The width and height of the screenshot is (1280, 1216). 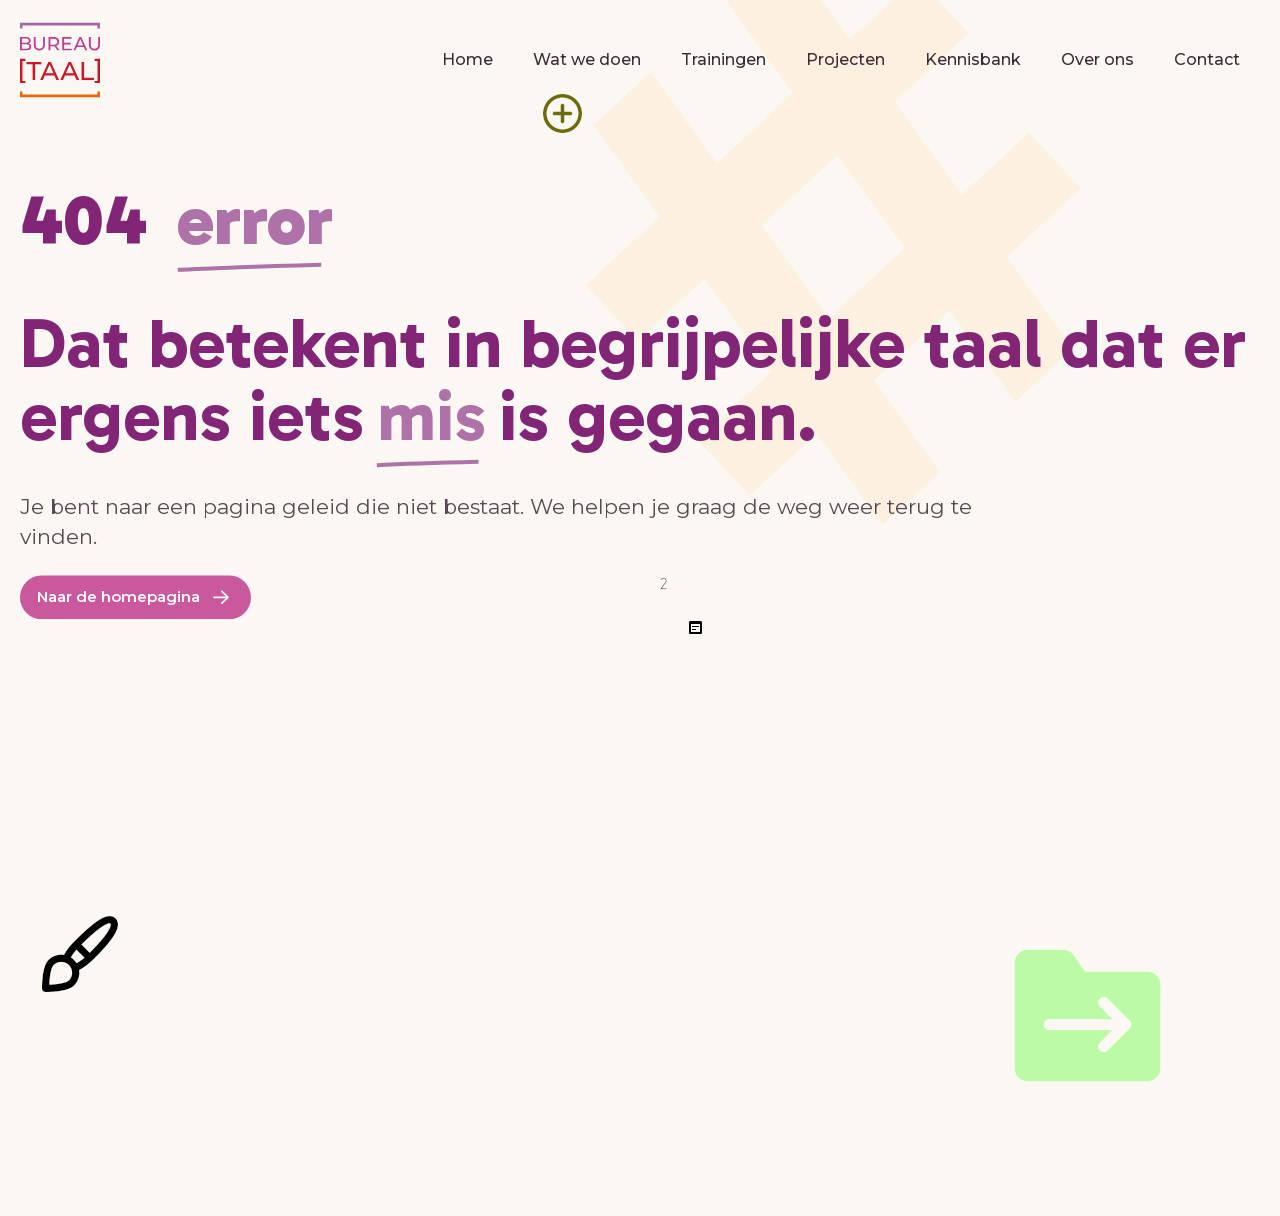 I want to click on customize appearance or theme settings, so click(x=80, y=953).